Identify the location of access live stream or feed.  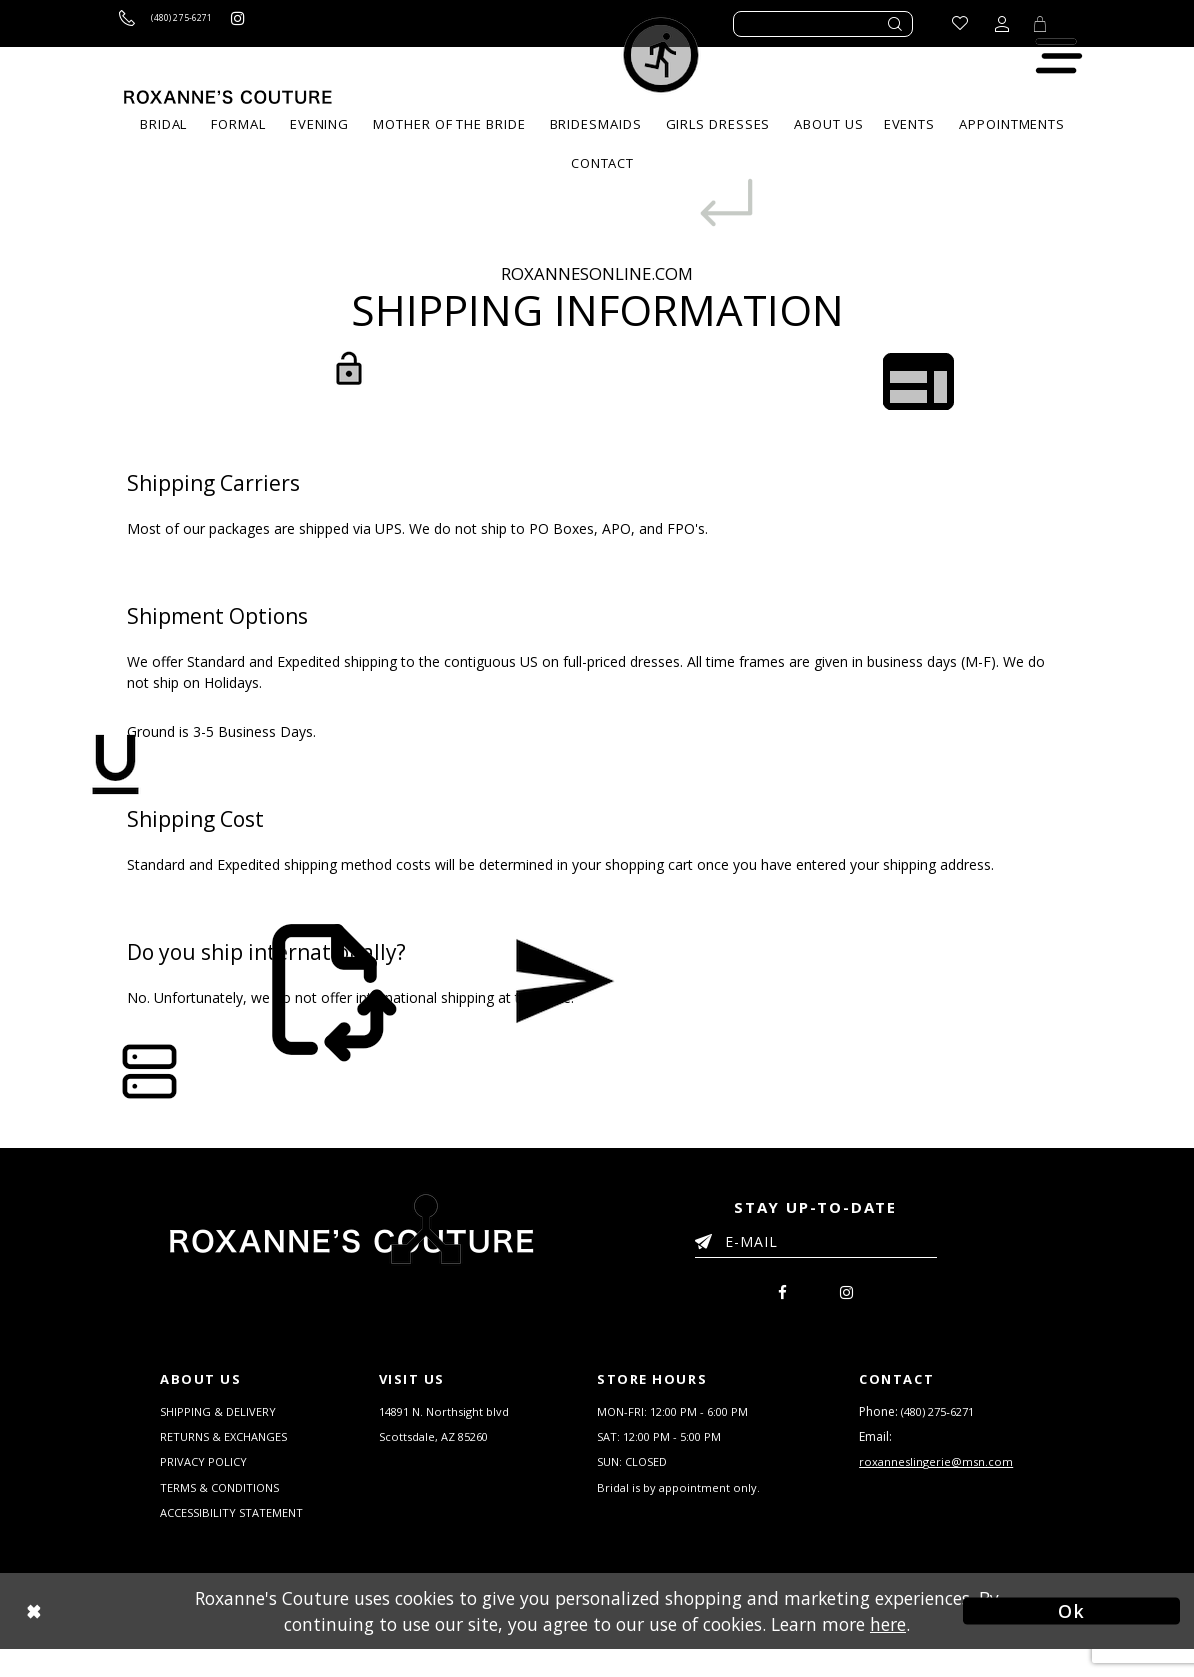
(1059, 56).